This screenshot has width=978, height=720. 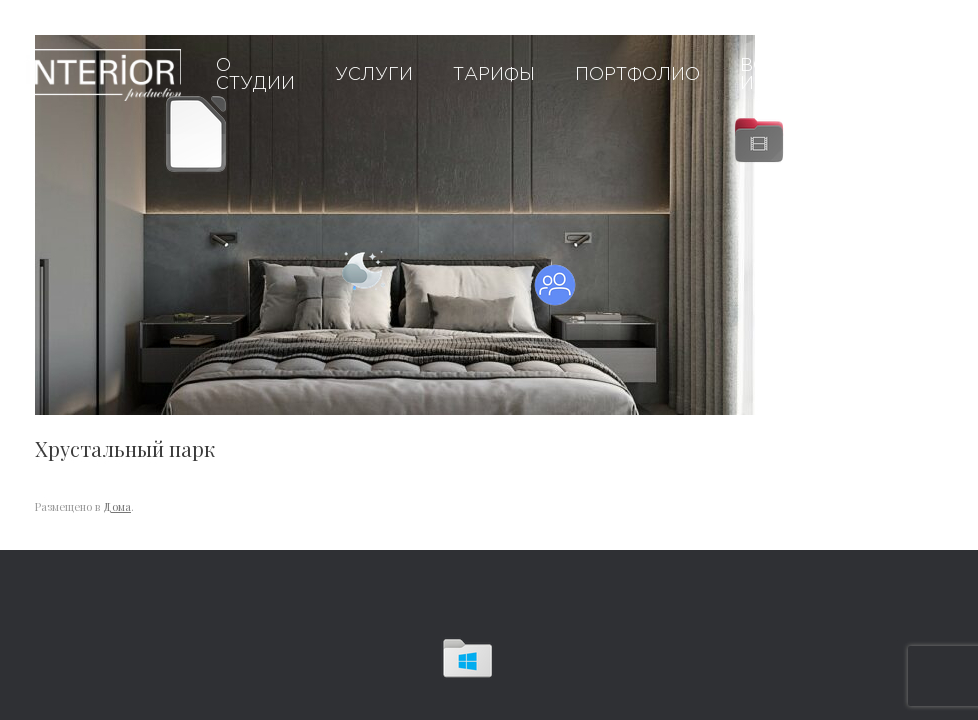 I want to click on open windows 8 system folder, so click(x=467, y=659).